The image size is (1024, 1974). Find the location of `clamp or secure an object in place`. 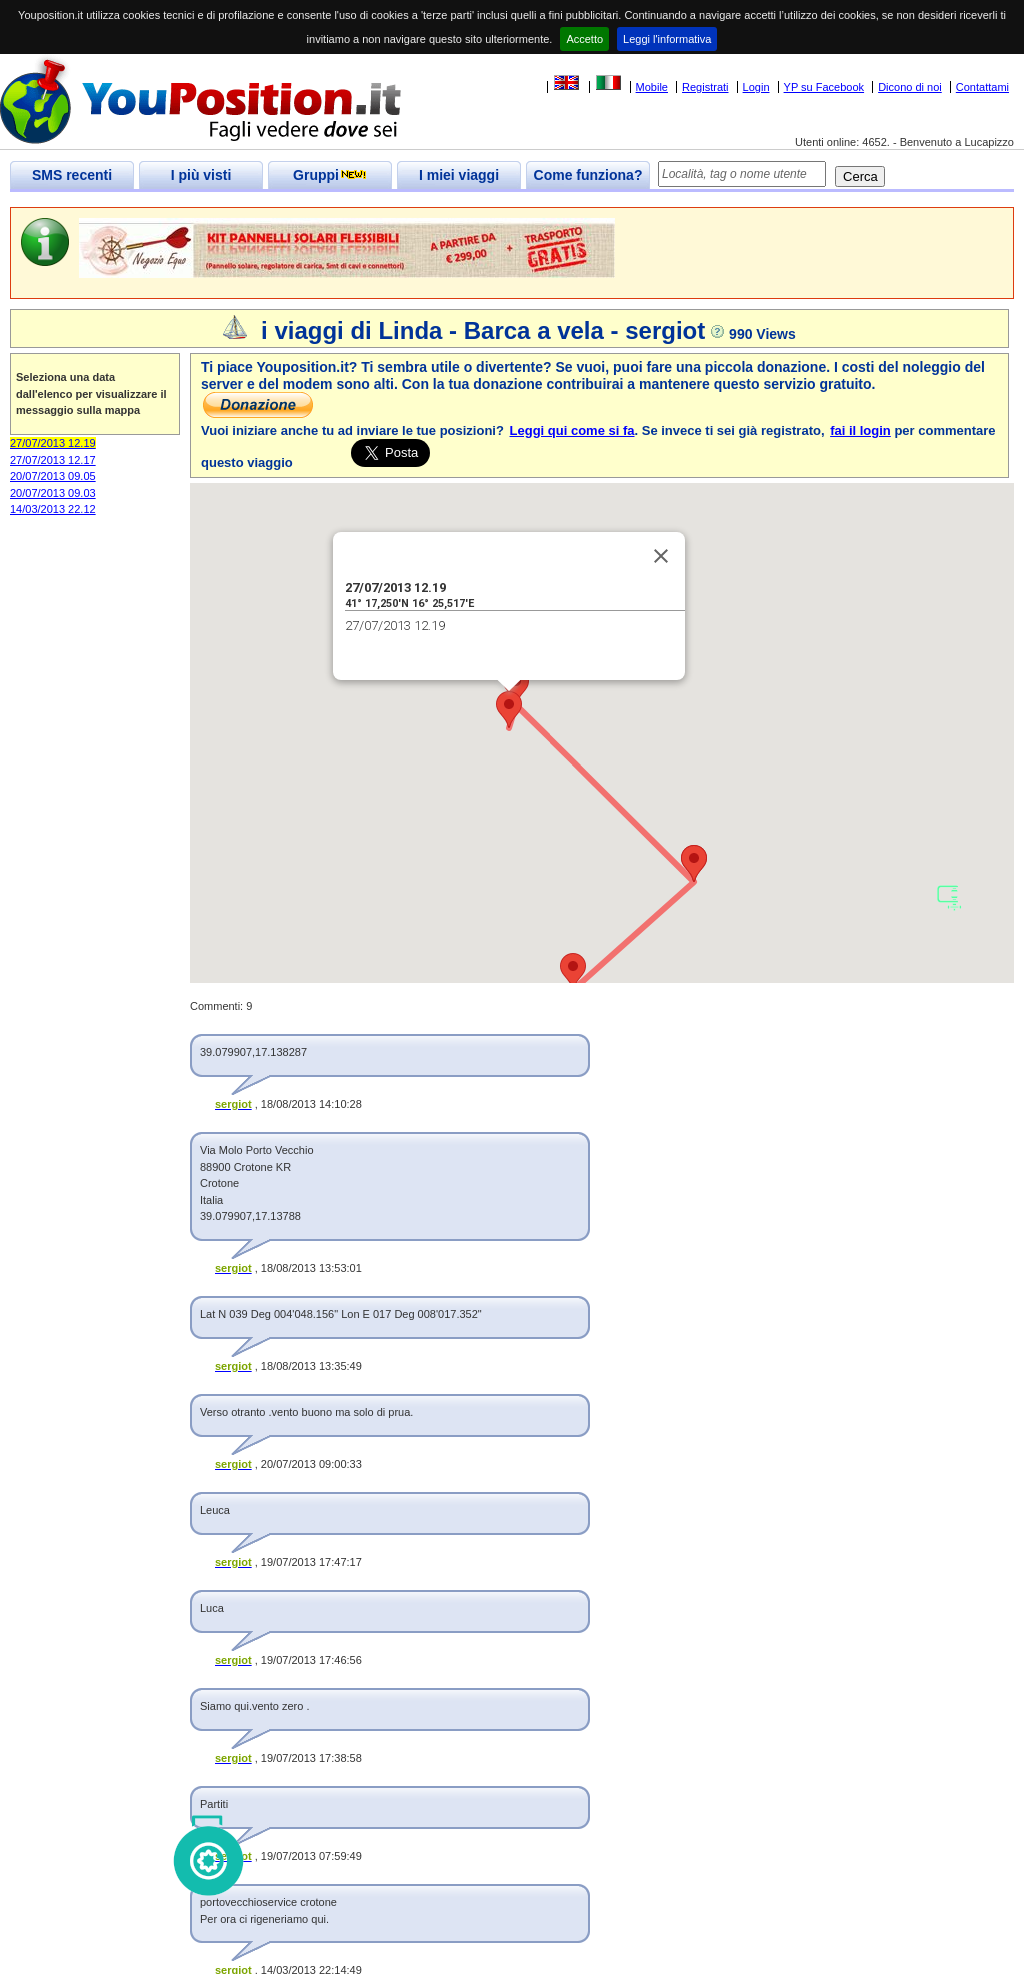

clamp or secure an object in place is located at coordinates (948, 898).